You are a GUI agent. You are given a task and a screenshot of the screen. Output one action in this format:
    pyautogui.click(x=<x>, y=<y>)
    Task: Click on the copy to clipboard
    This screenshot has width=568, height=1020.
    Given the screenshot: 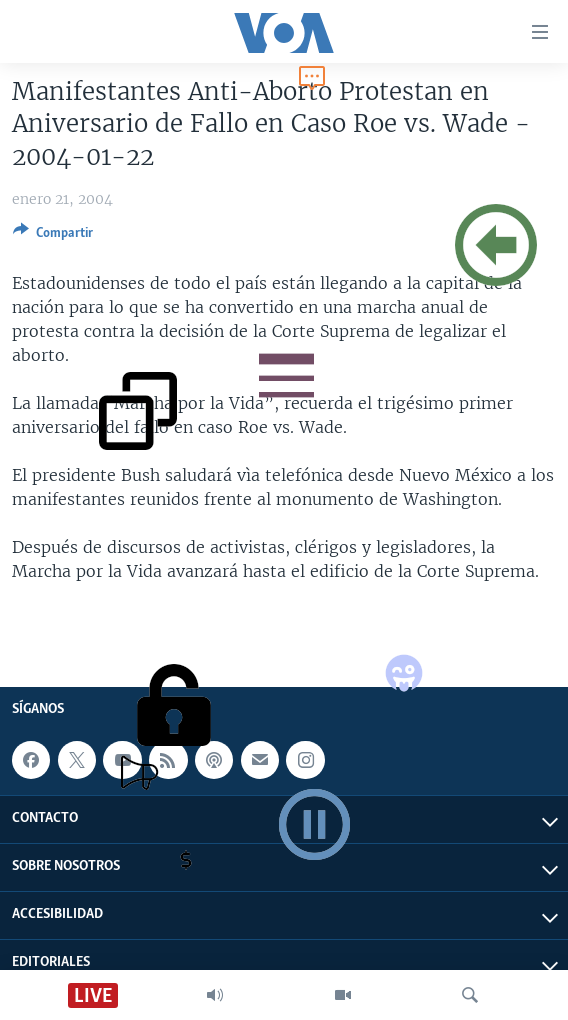 What is the action you would take?
    pyautogui.click(x=138, y=411)
    